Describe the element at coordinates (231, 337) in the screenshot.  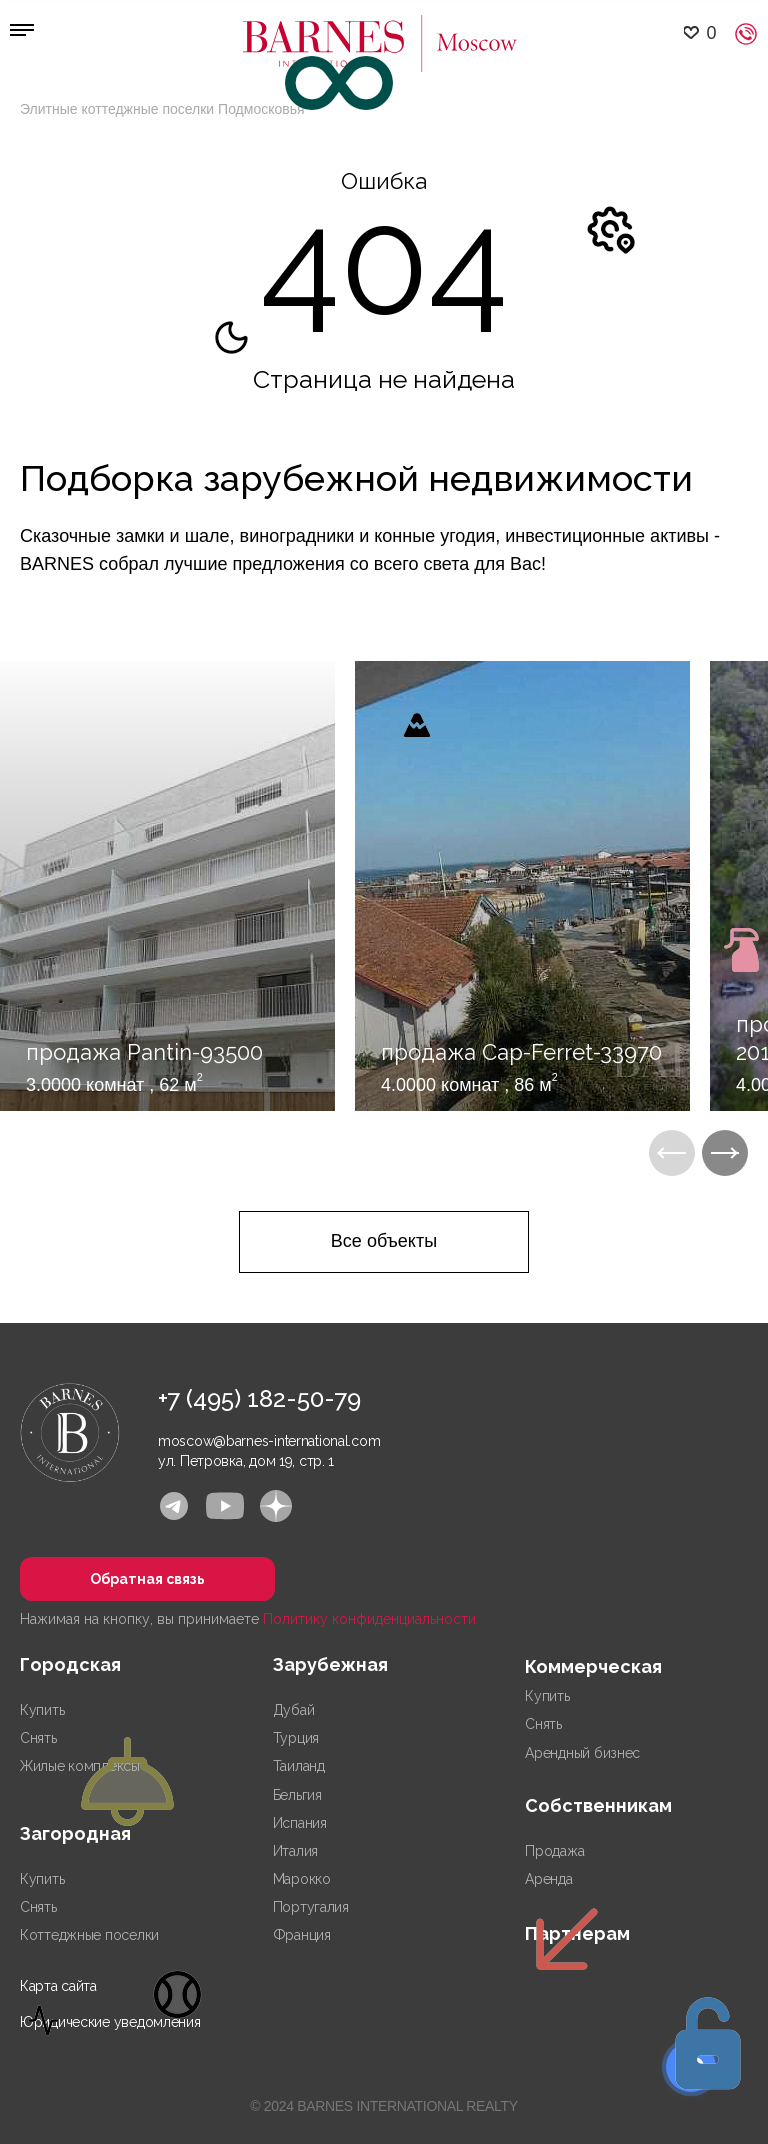
I see `toggle dark mode or night theme` at that location.